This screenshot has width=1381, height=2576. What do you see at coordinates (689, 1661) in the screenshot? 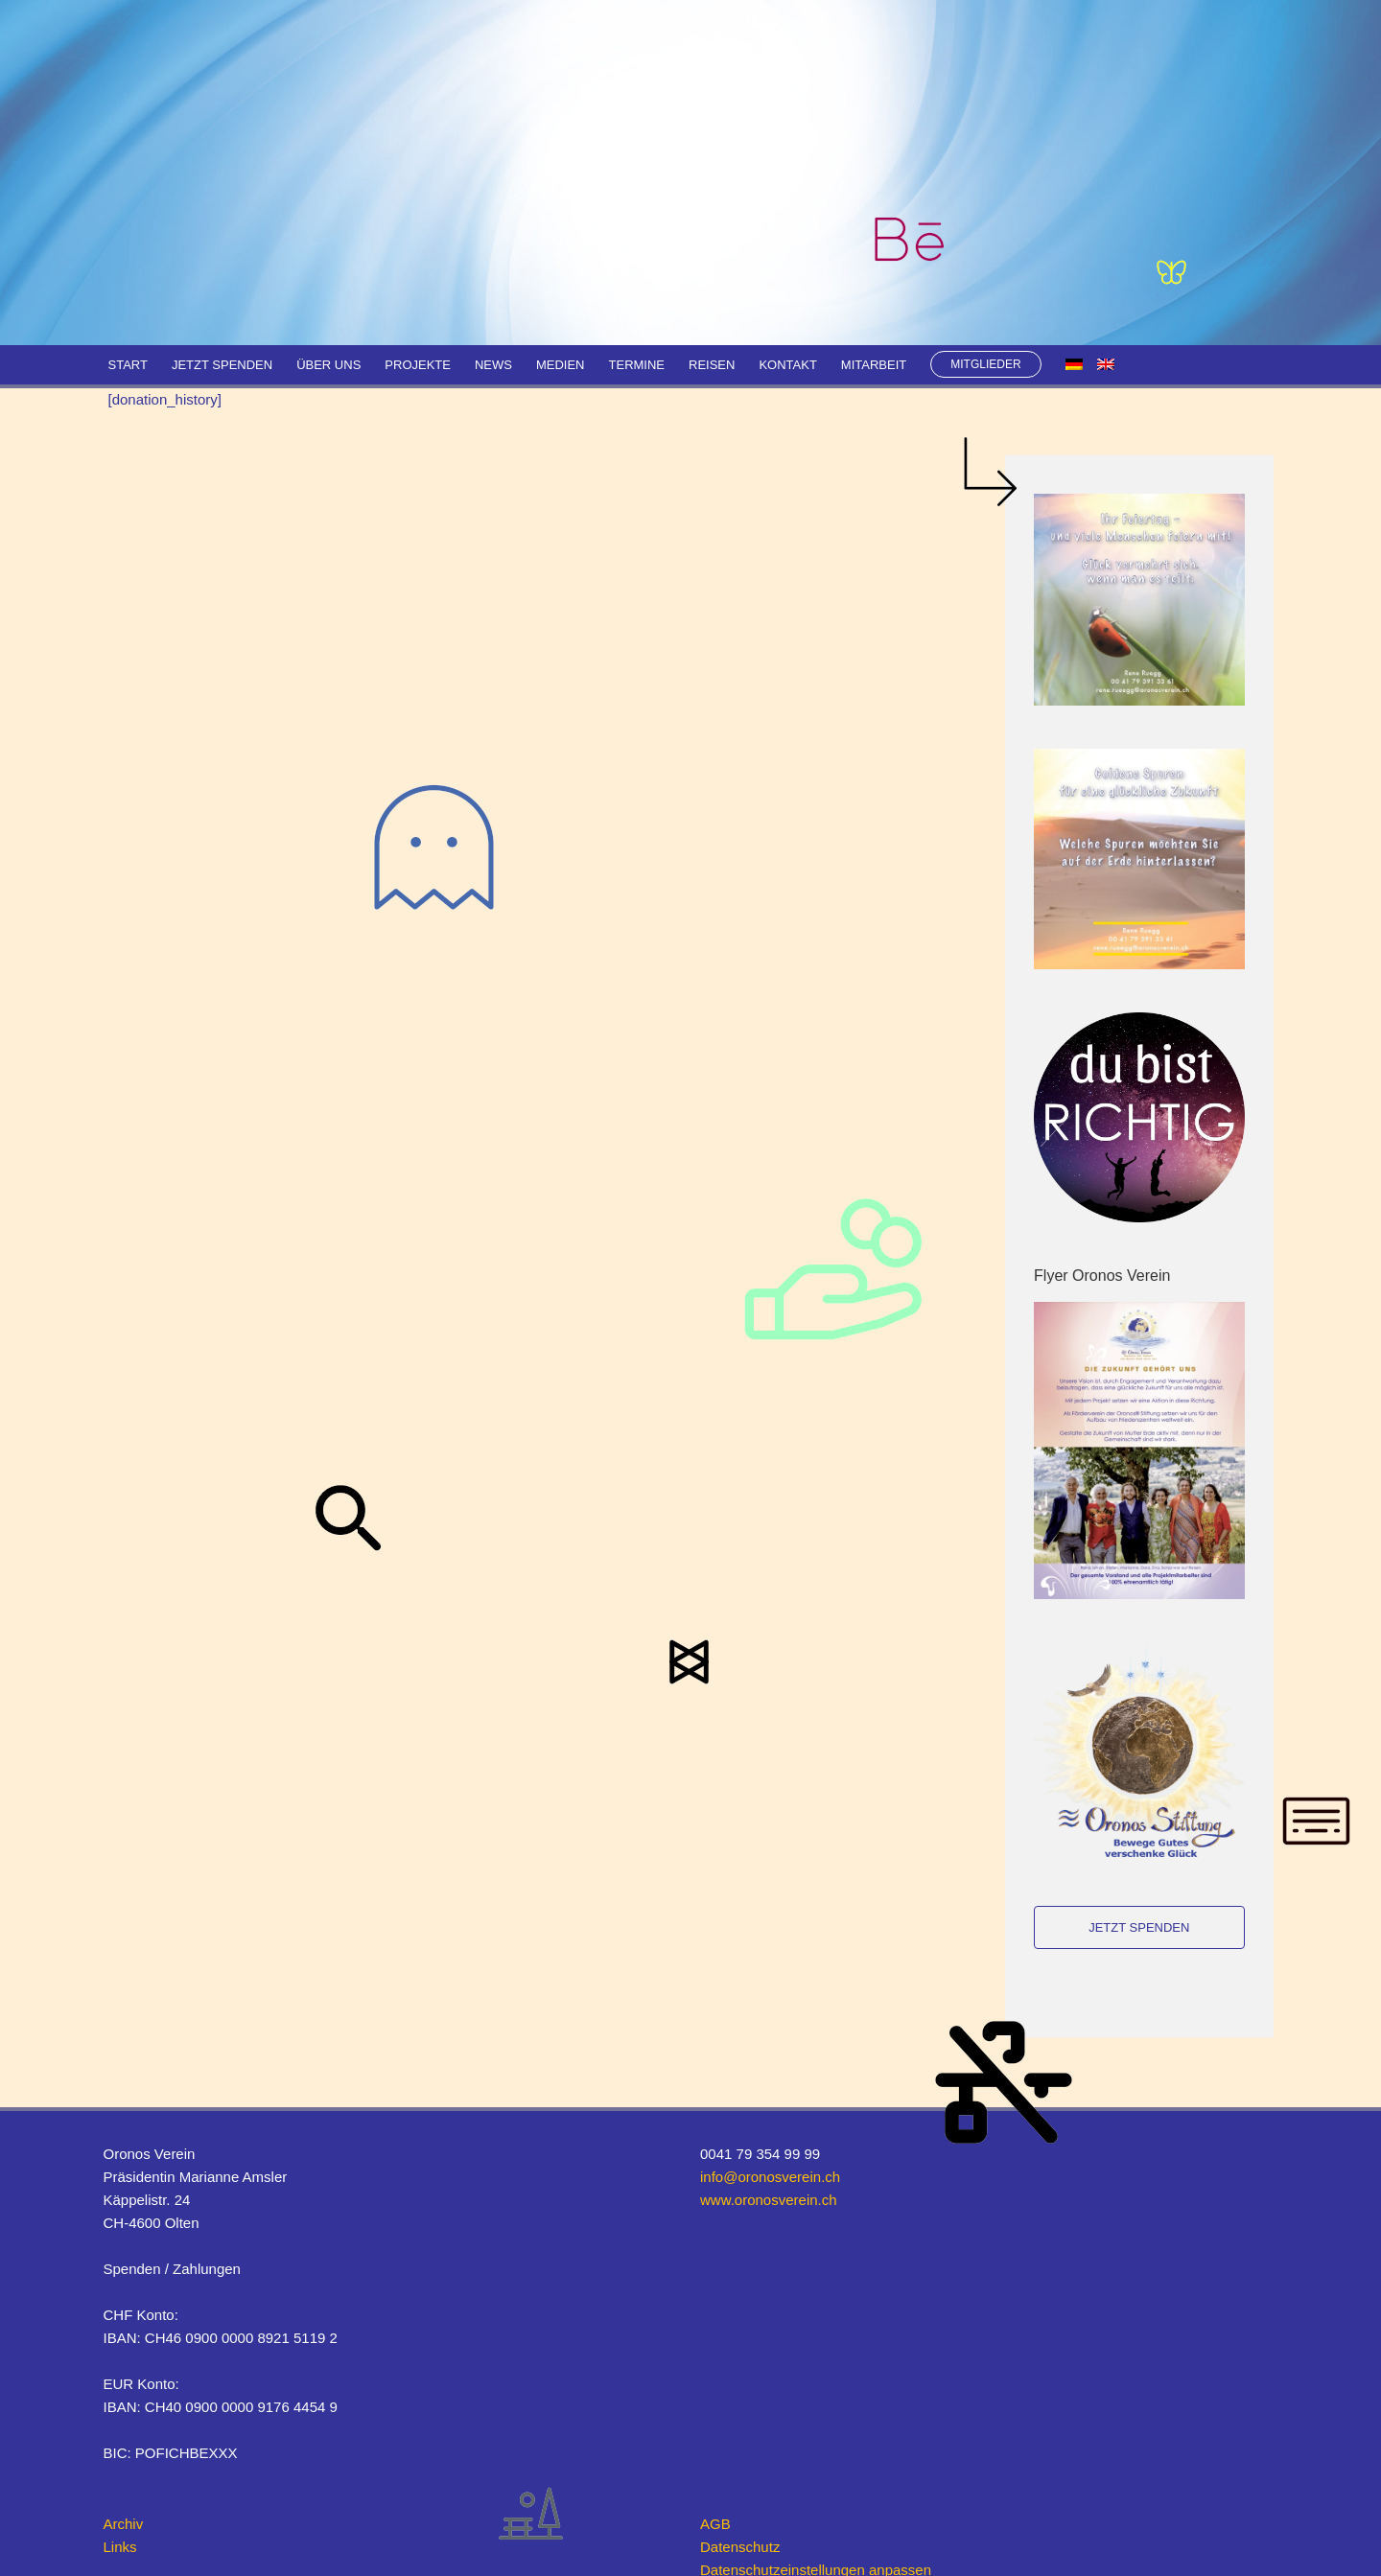
I see `backbone.js framework logo` at bounding box center [689, 1661].